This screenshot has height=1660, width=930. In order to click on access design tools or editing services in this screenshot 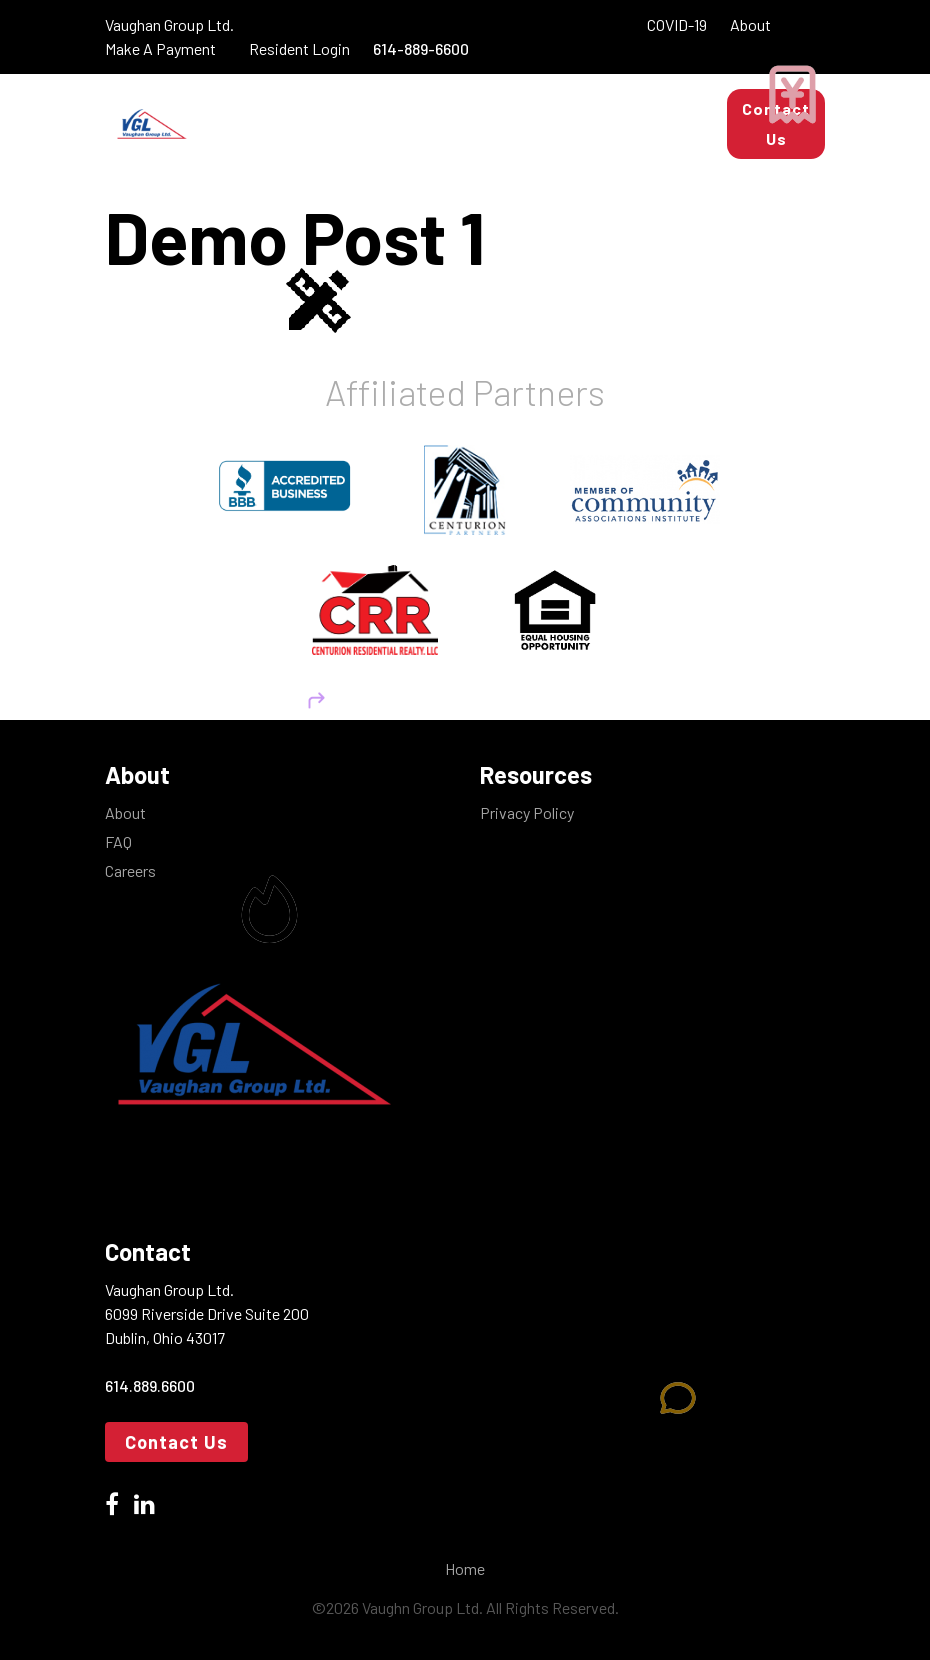, I will do `click(318, 300)`.